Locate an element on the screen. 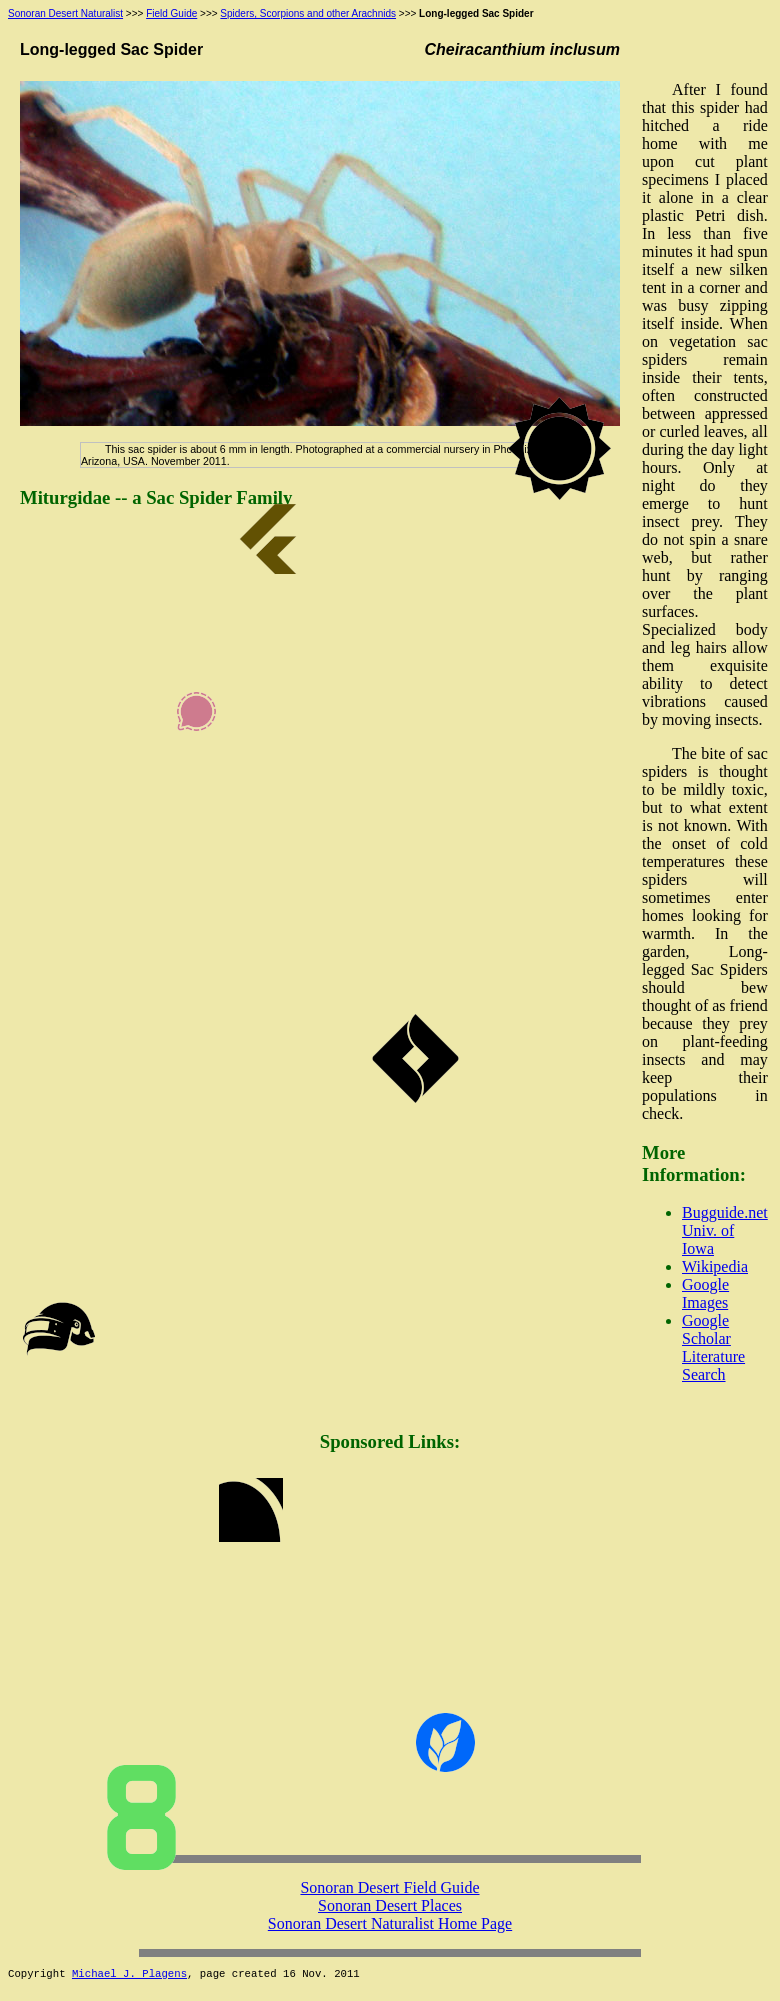  launch PUBG (PlayerUnknown's Battlegrounds) game is located at coordinates (59, 1329).